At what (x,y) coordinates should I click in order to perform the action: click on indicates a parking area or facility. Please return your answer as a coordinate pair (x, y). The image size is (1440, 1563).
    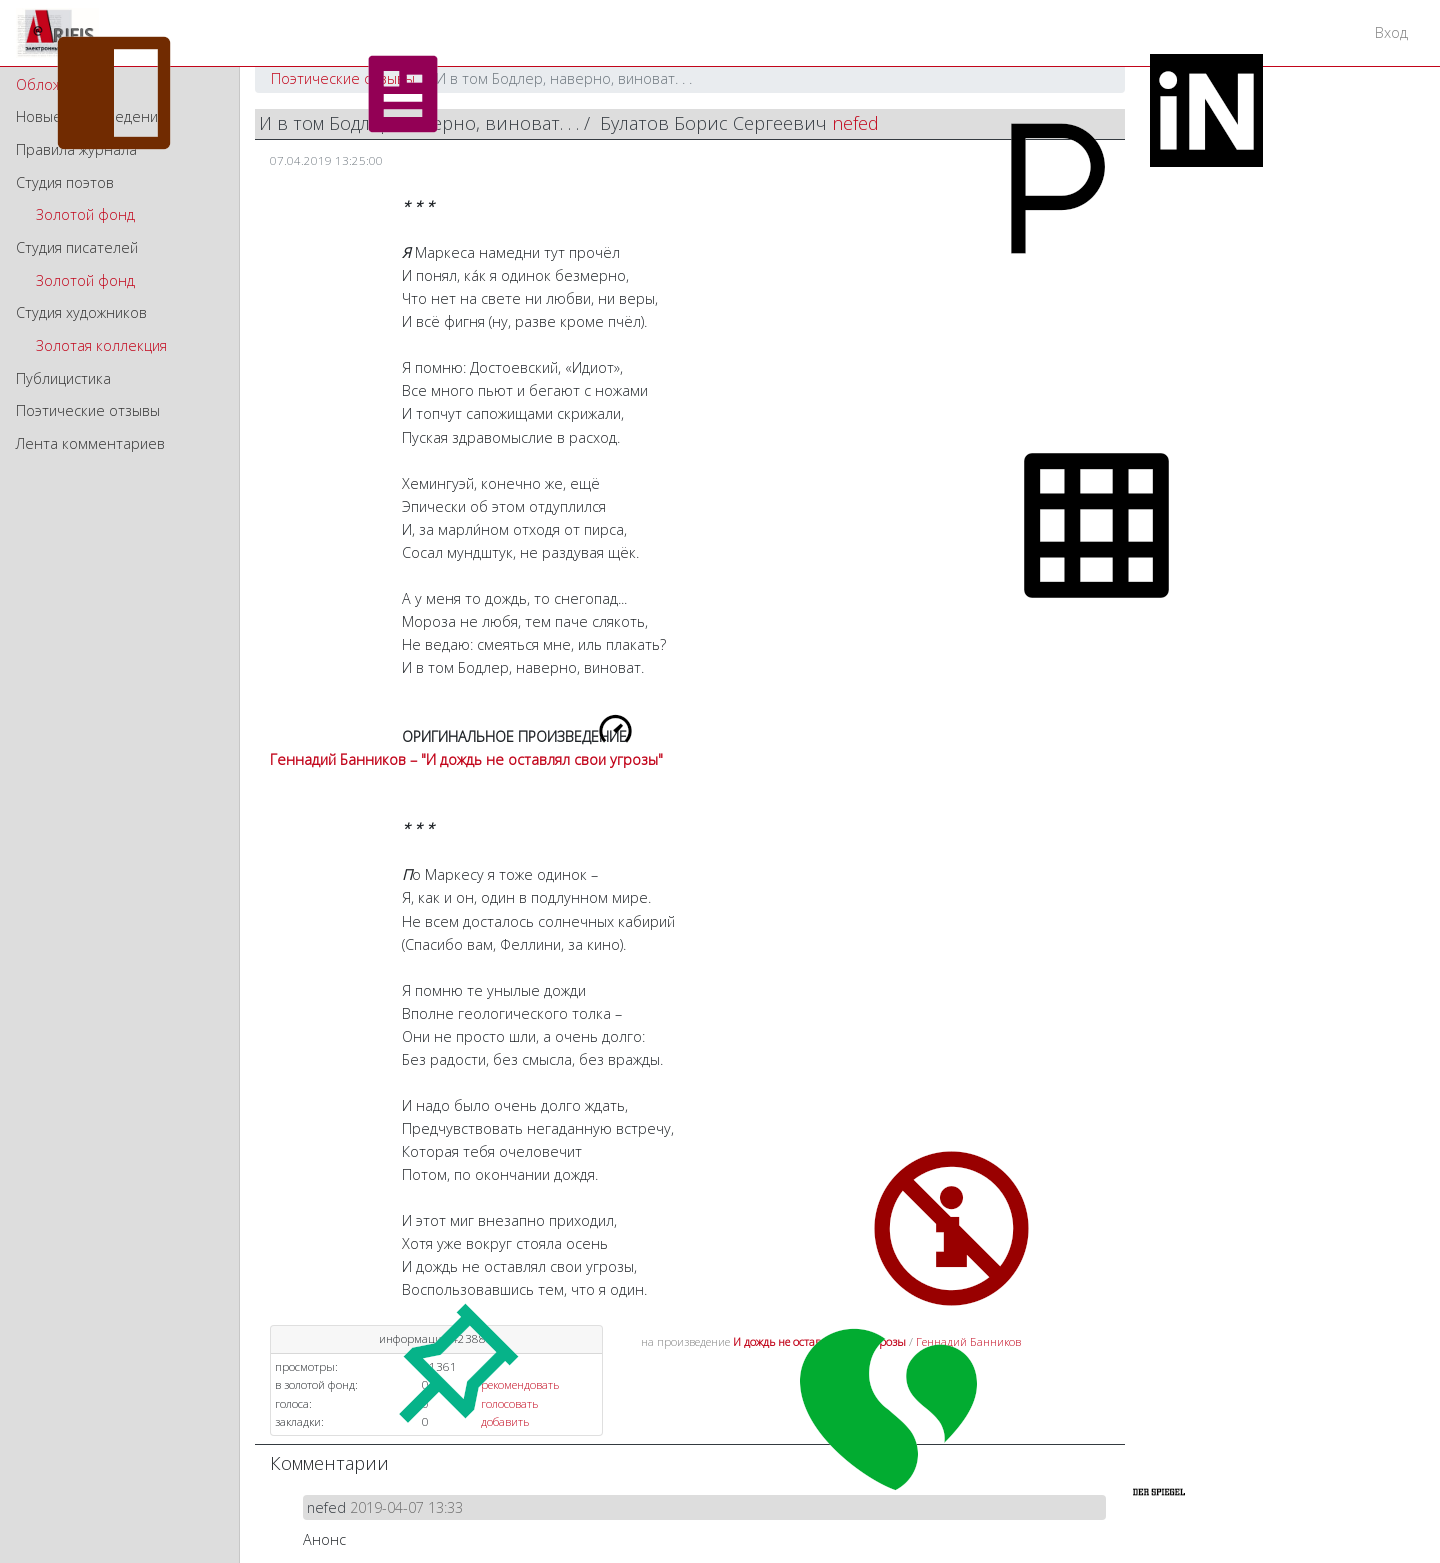
    Looking at the image, I should click on (1054, 188).